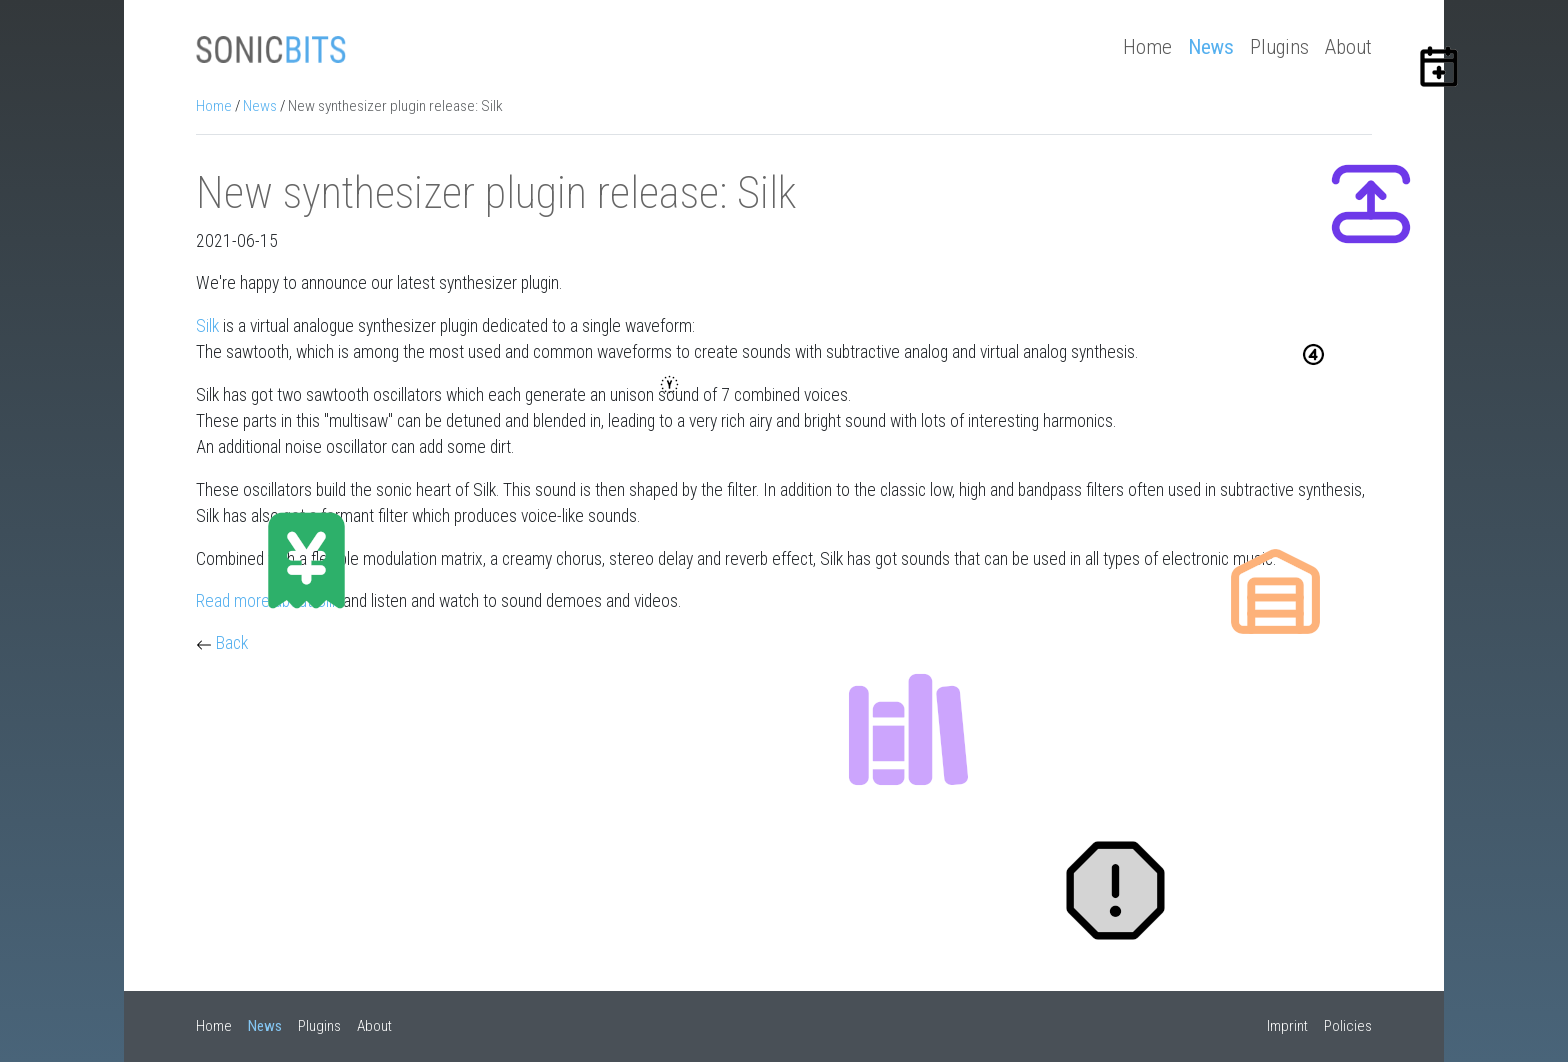 This screenshot has height=1062, width=1568. Describe the element at coordinates (908, 729) in the screenshot. I see `access your saved content library` at that location.